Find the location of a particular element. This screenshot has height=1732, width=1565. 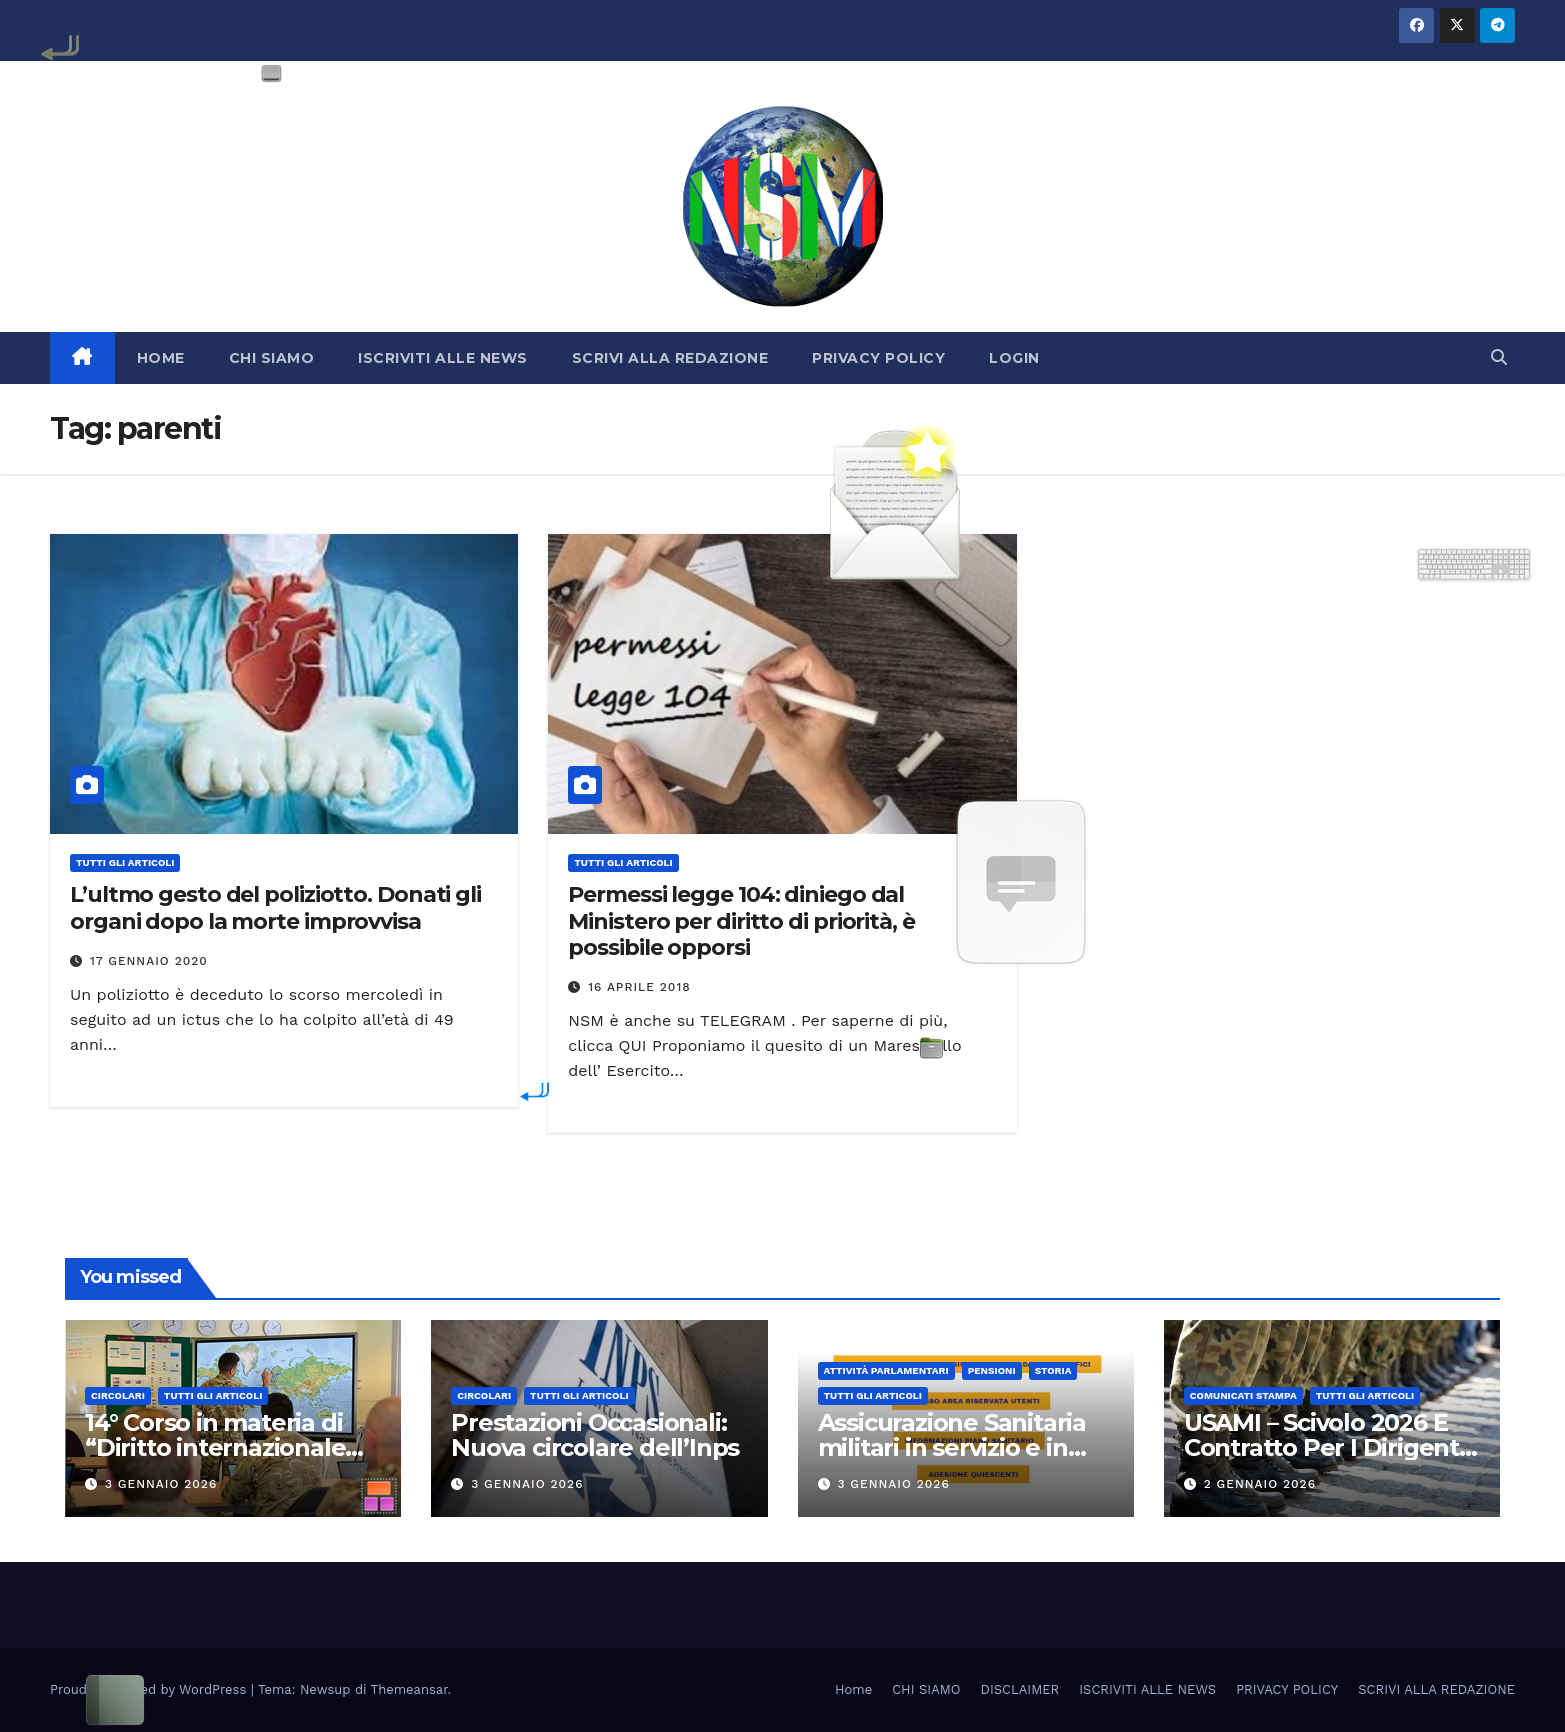

access your desktop folder is located at coordinates (115, 1698).